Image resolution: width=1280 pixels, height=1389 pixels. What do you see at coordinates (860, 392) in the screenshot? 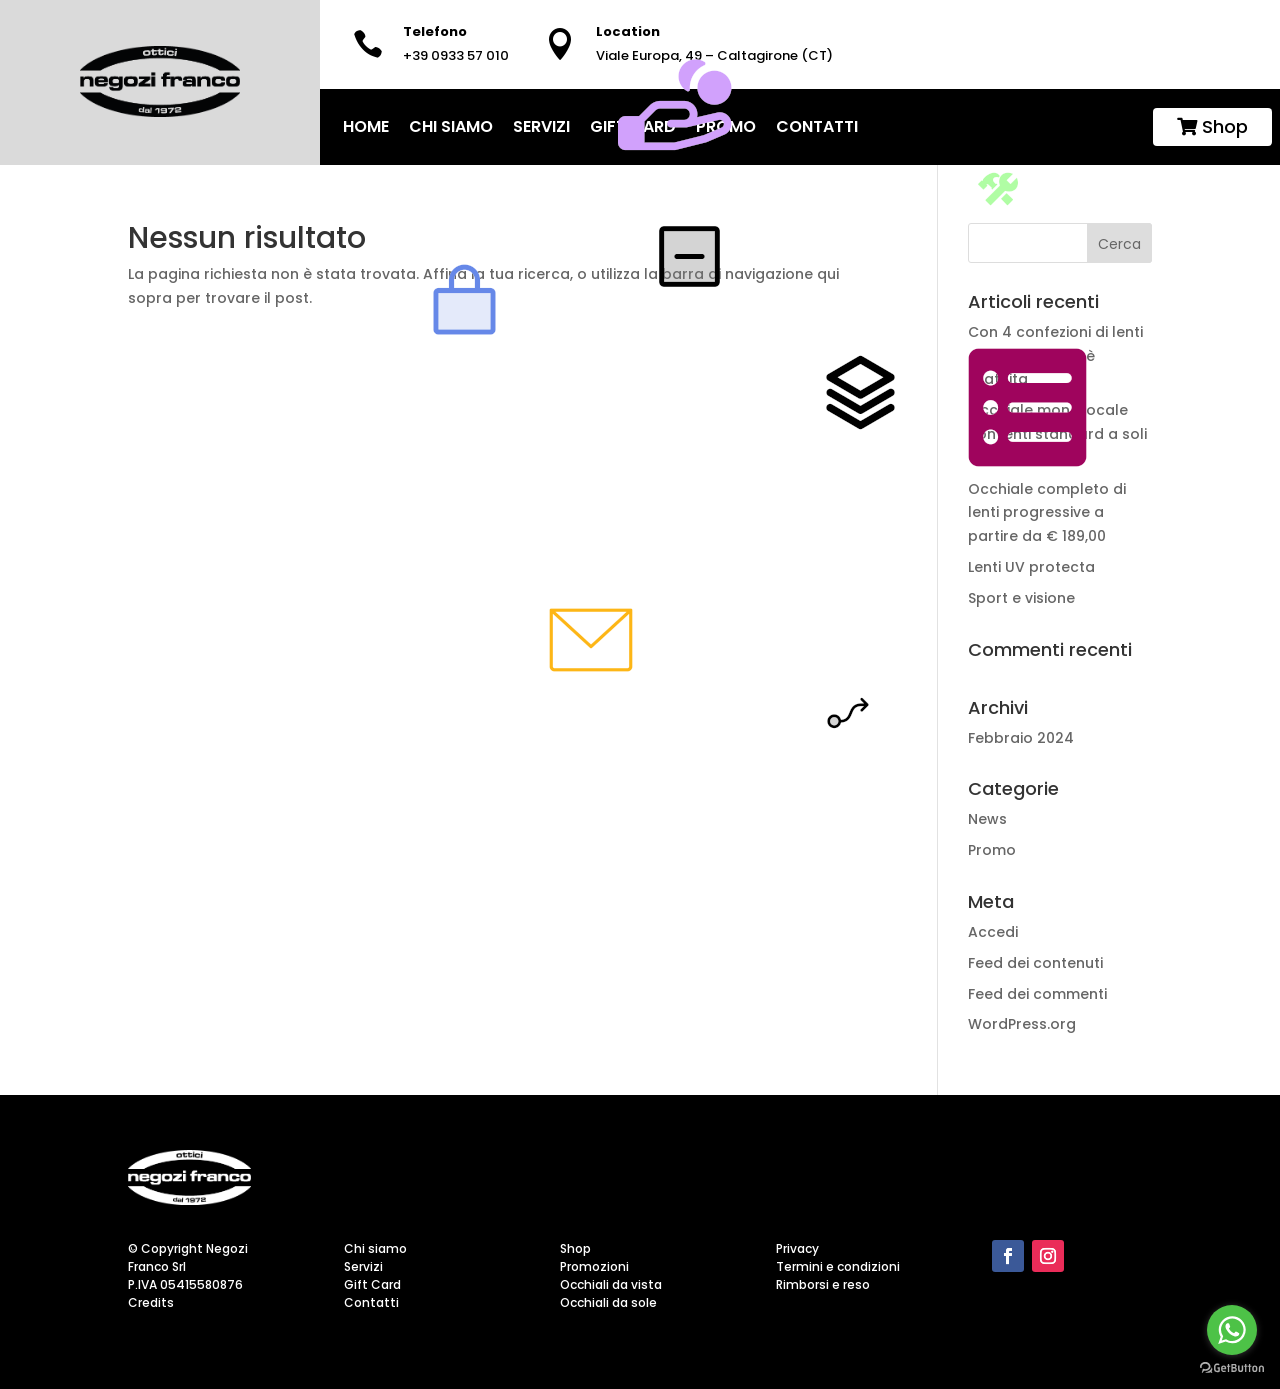
I see `view layered content or stacked items` at bounding box center [860, 392].